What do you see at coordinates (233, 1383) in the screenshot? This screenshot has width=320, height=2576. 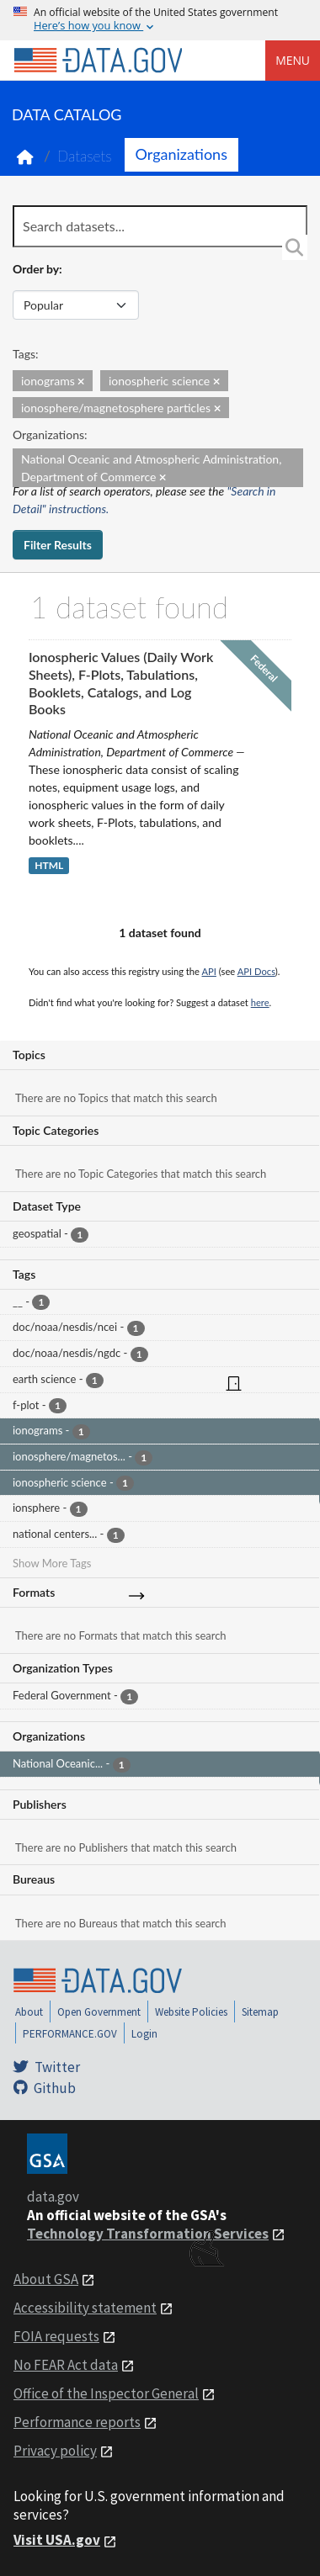 I see `exit or log out of the application` at bounding box center [233, 1383].